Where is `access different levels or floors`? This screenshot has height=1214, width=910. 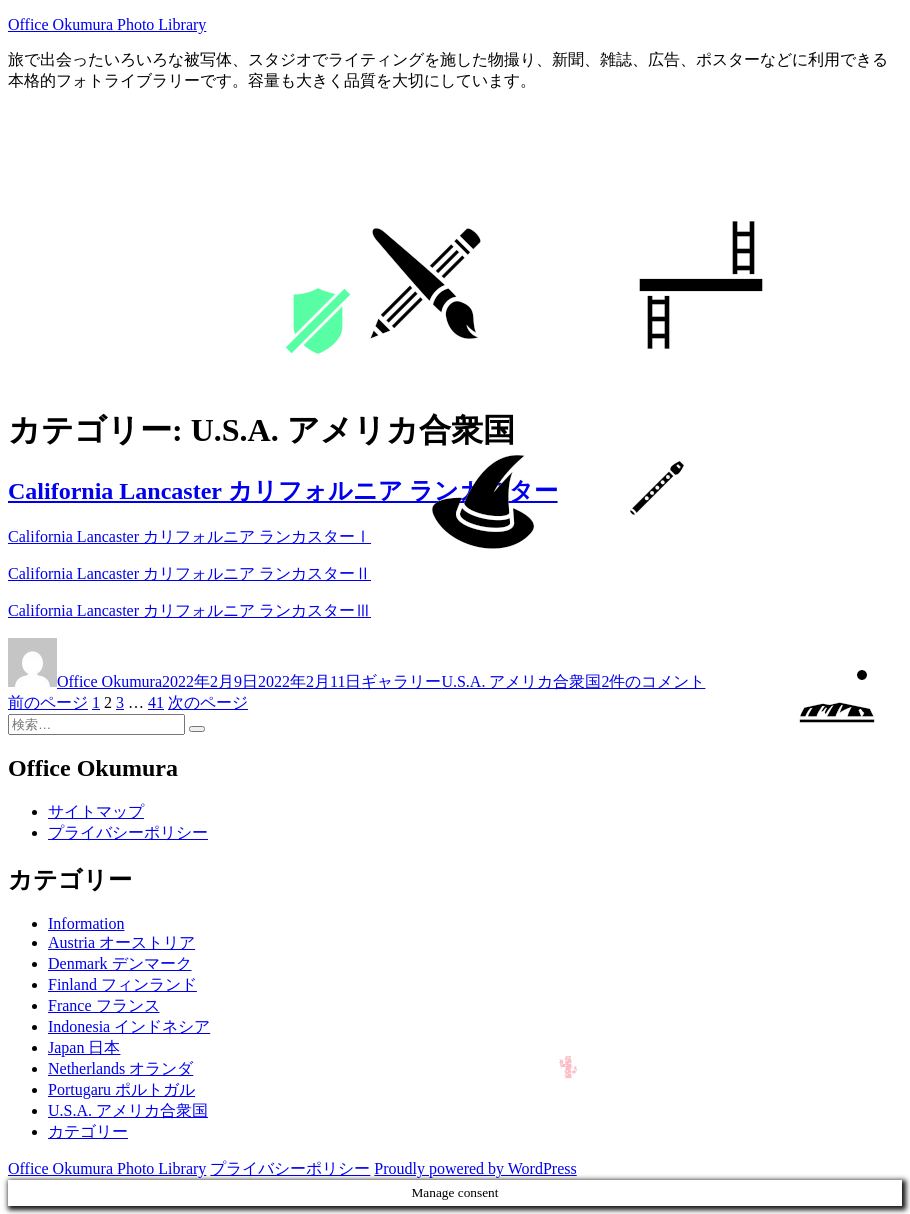 access different levels or floors is located at coordinates (701, 285).